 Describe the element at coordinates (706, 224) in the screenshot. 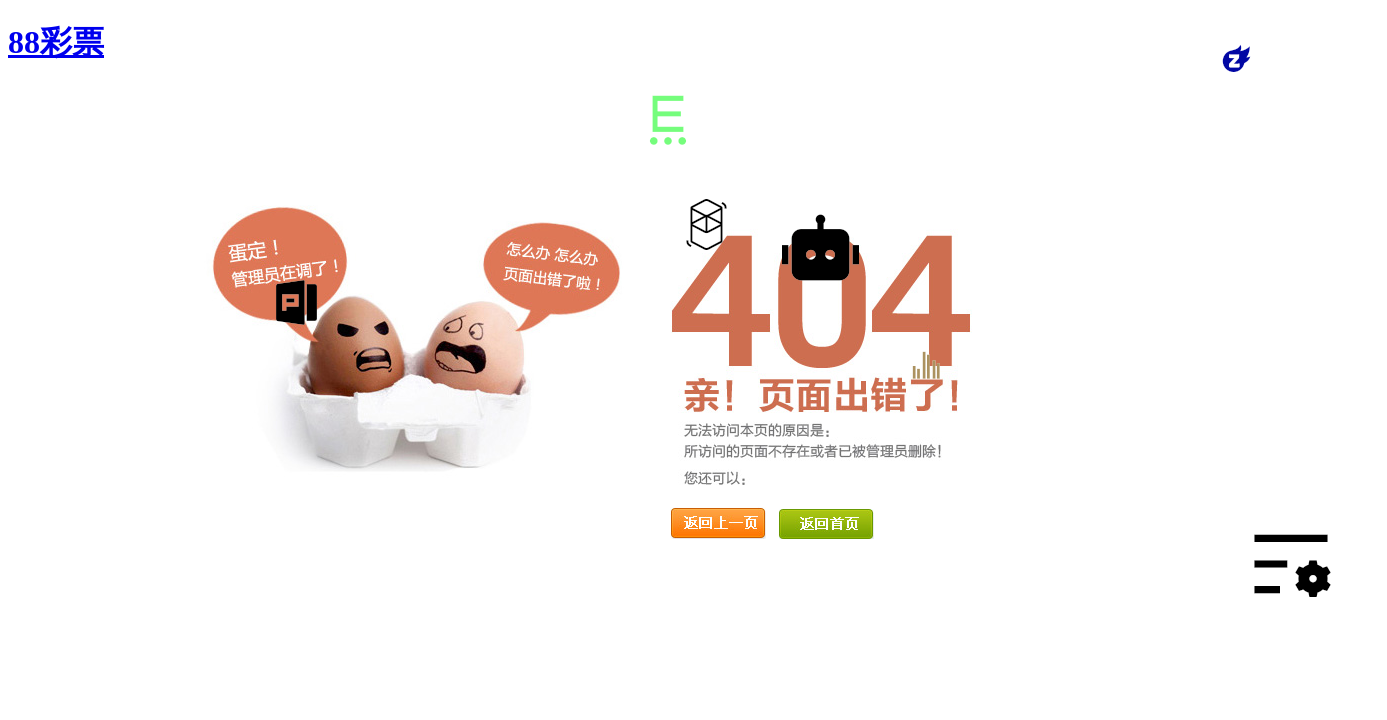

I see `fantom blockchain network logo` at that location.